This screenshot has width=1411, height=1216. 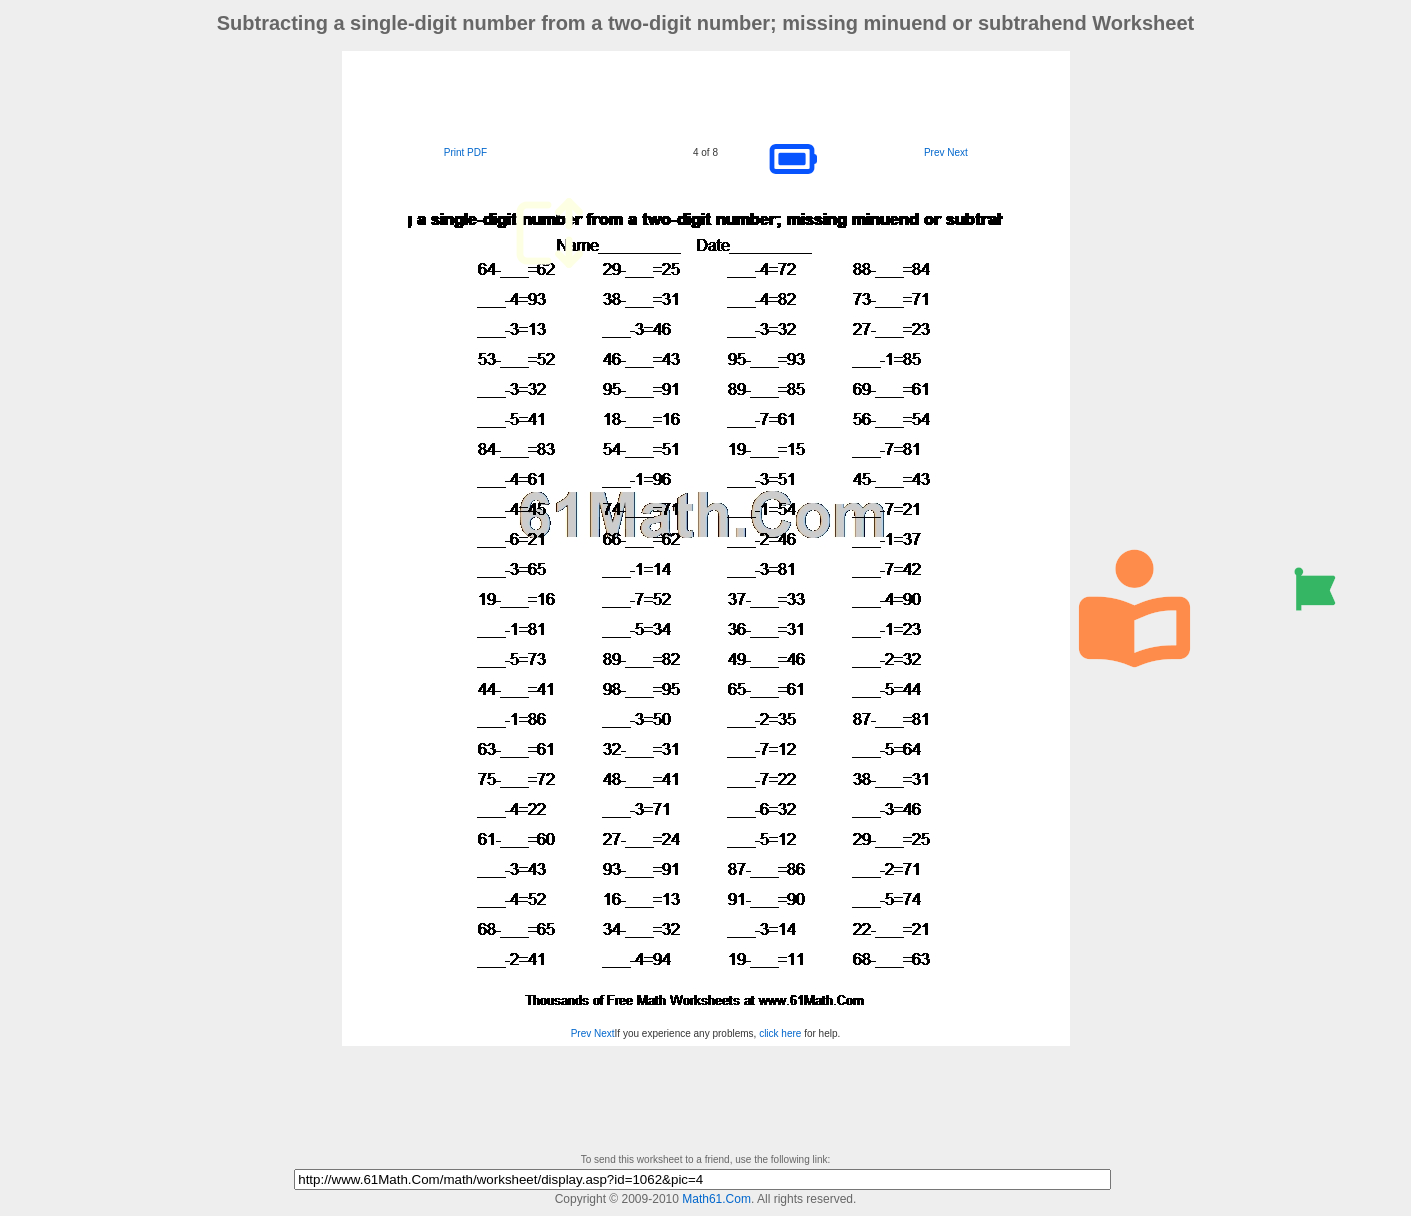 I want to click on open reading mode, so click(x=1134, y=610).